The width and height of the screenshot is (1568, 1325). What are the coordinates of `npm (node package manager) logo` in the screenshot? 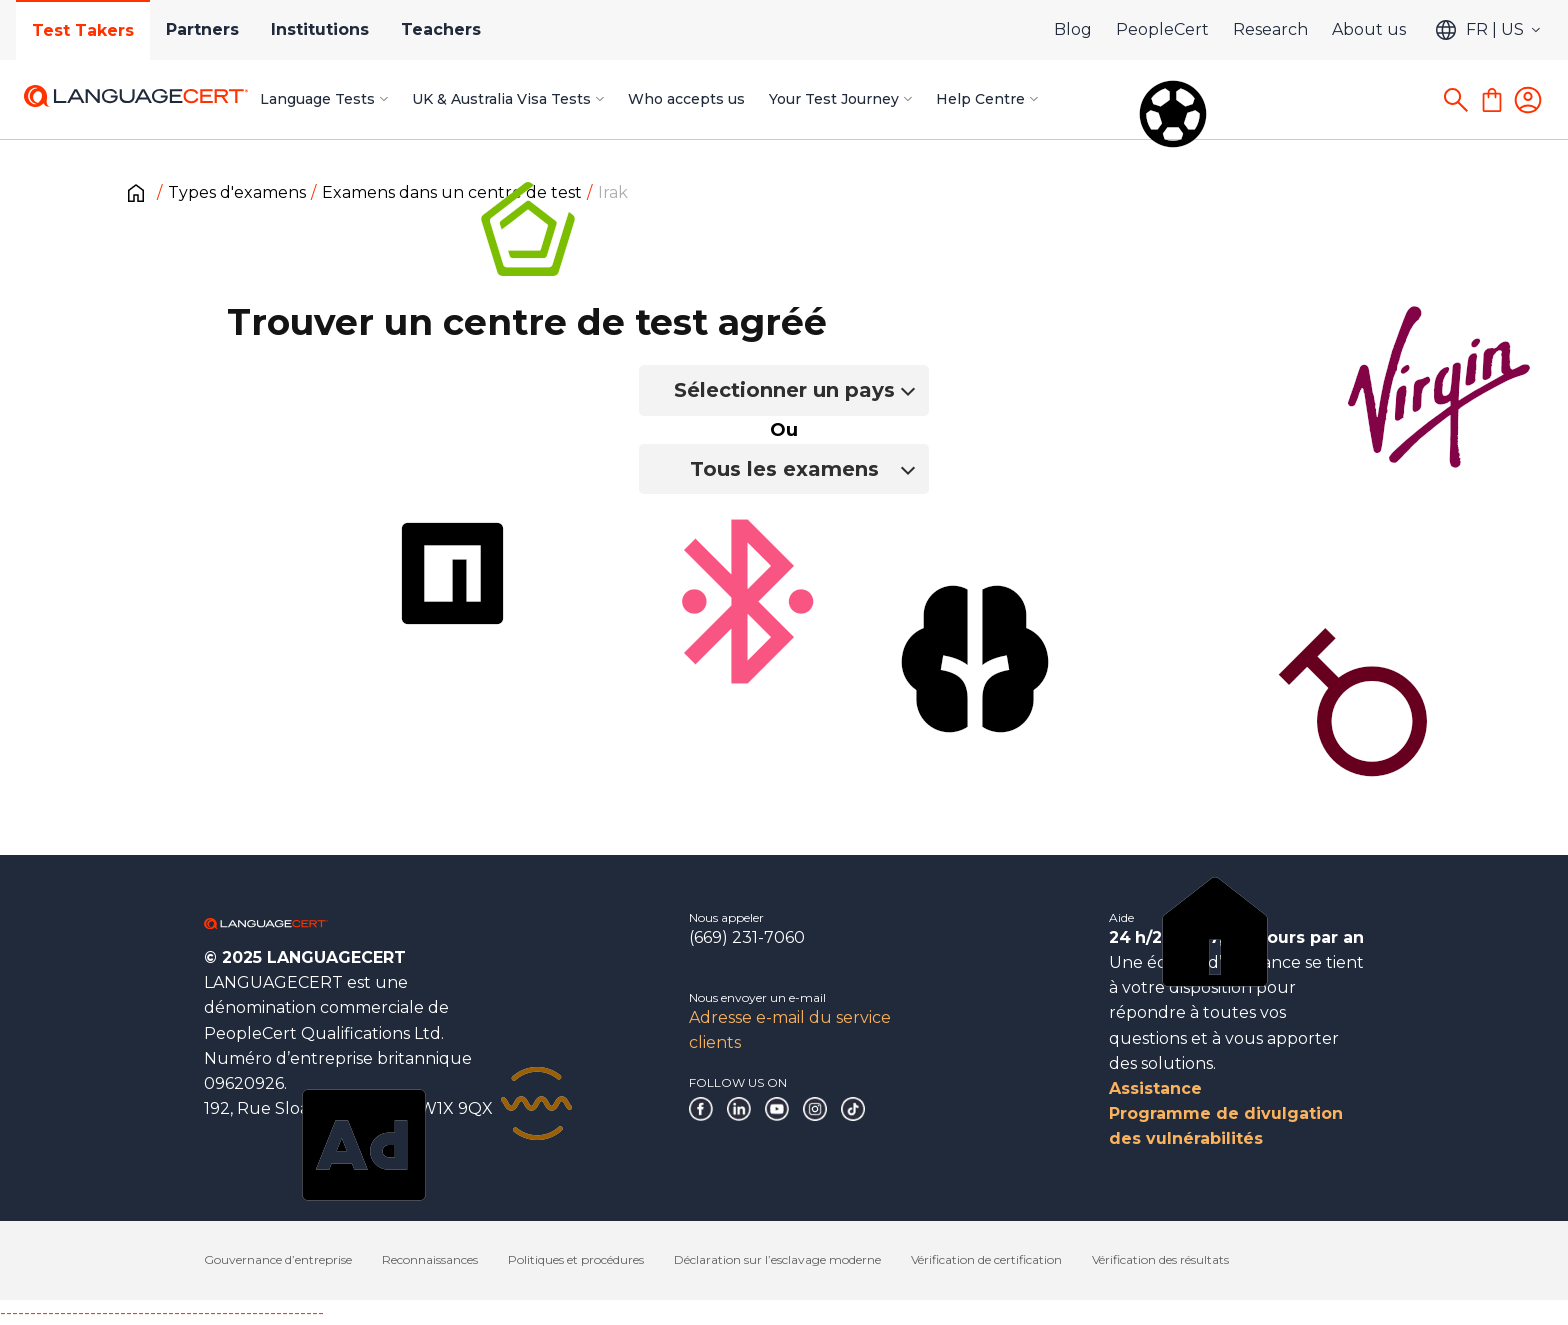 It's located at (452, 573).